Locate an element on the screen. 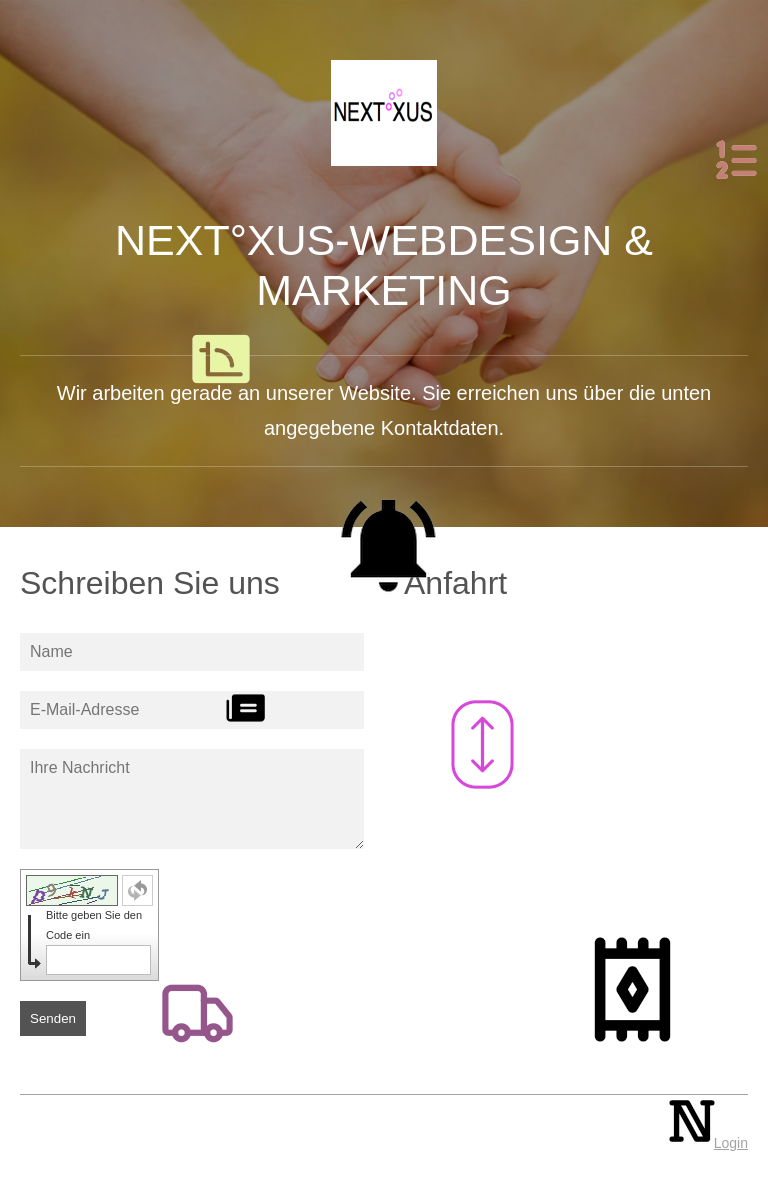 The image size is (768, 1194). indicates active or incoming notifications is located at coordinates (388, 544).